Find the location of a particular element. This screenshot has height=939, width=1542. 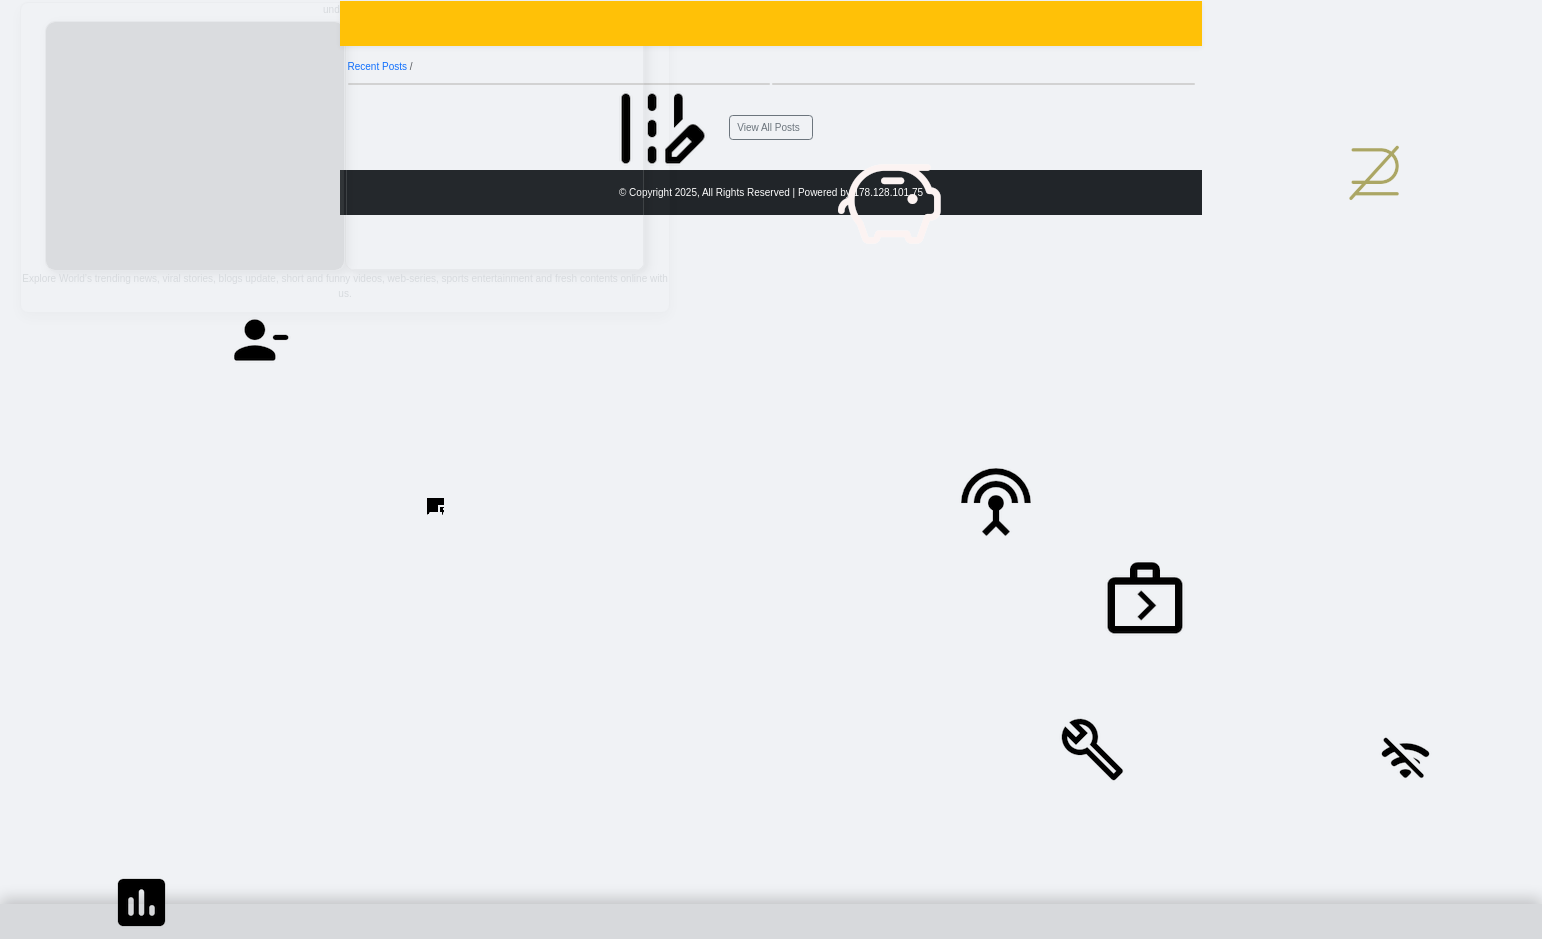

indicates "not superset of" mathematical relationship is located at coordinates (1374, 173).